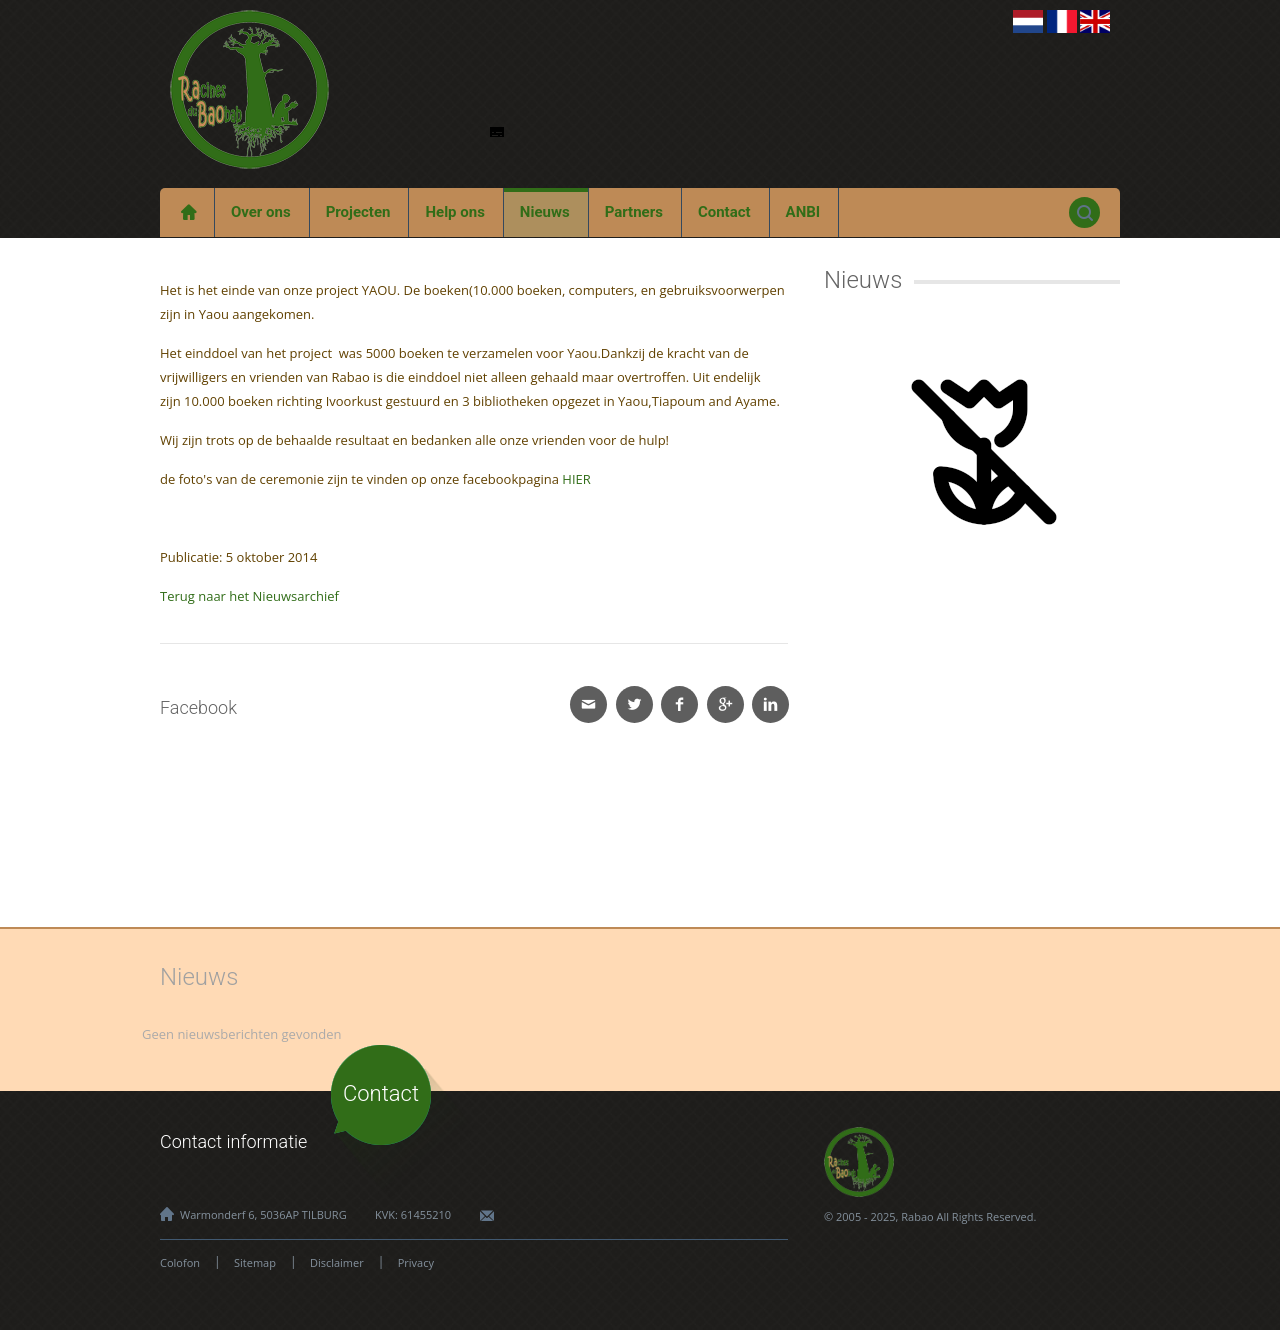 The height and width of the screenshot is (1330, 1280). Describe the element at coordinates (497, 132) in the screenshot. I see `enable subtitles or closed captions` at that location.